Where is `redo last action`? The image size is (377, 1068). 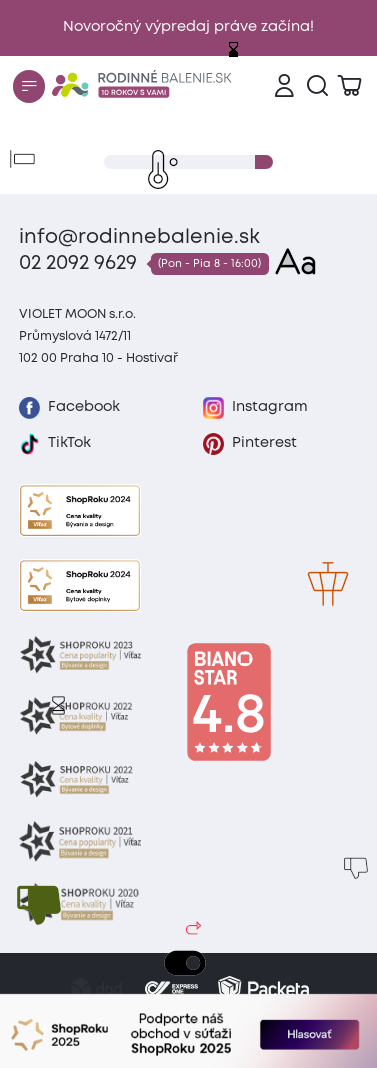 redo last action is located at coordinates (193, 928).